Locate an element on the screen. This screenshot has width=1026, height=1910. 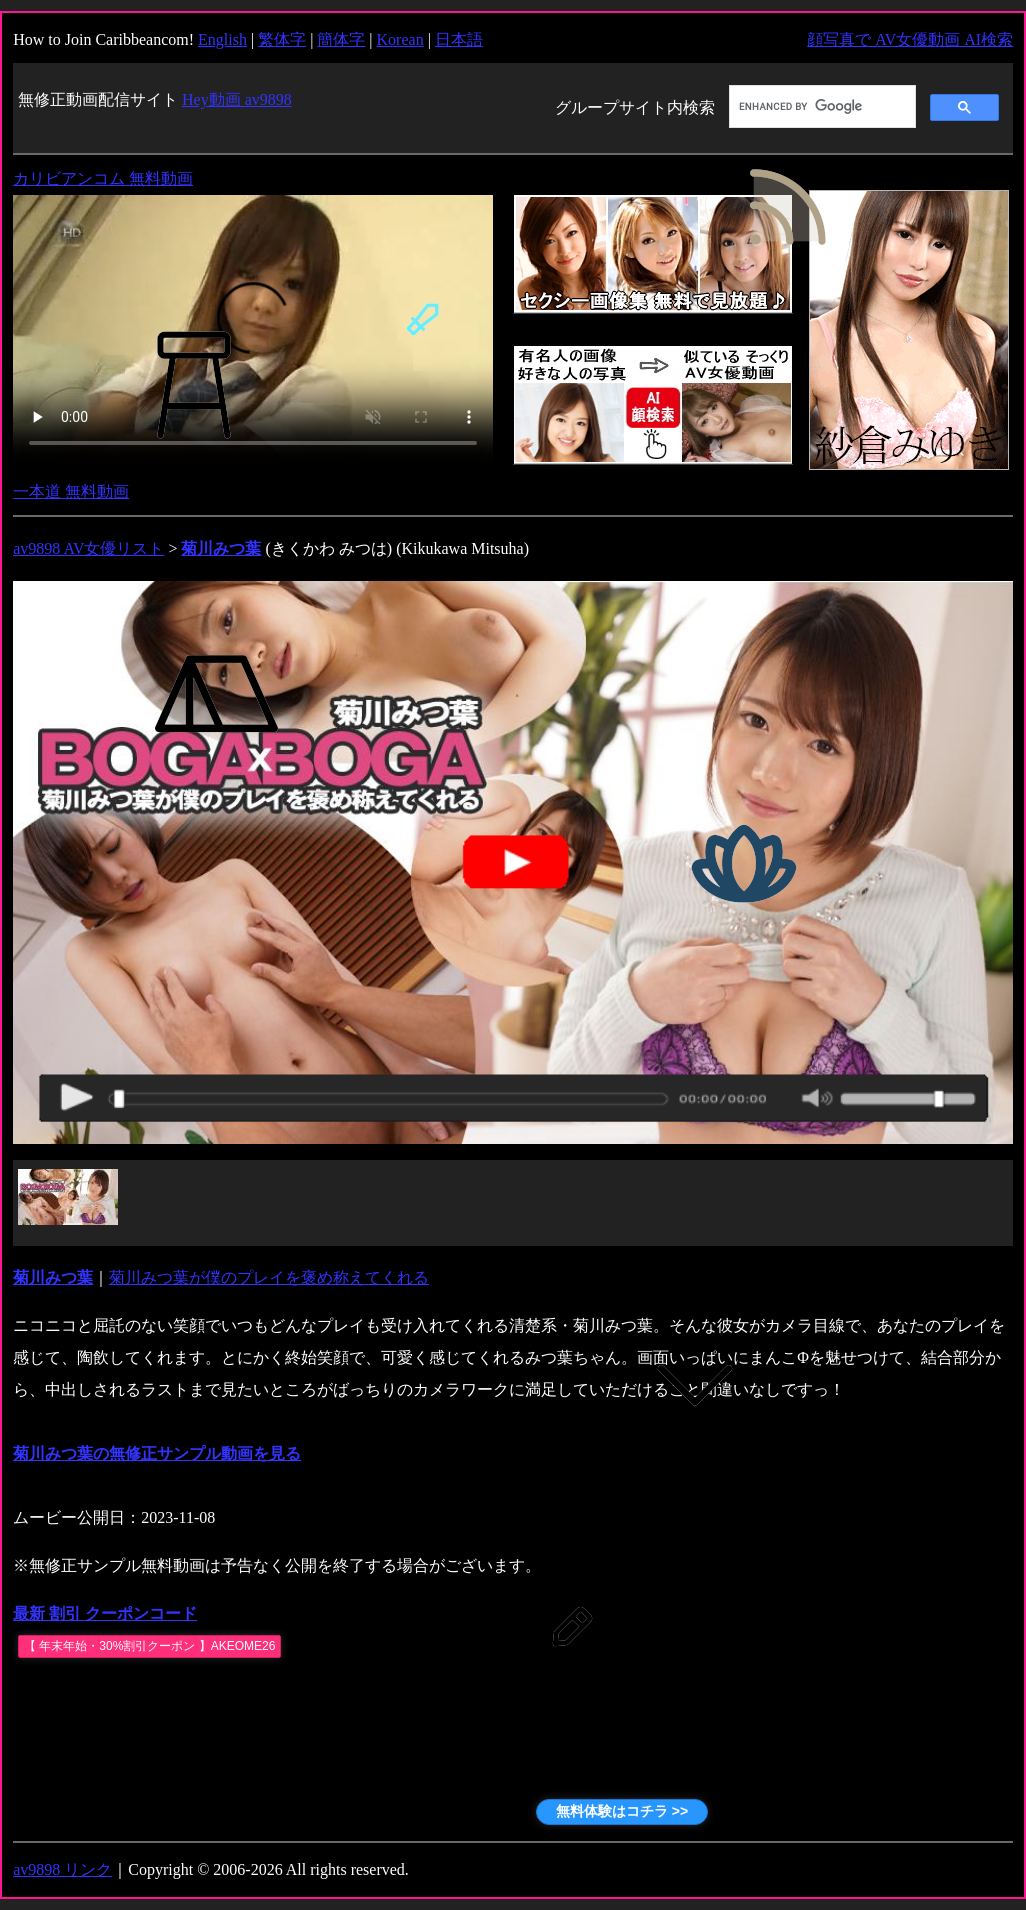
browse furniture or seating options is located at coordinates (194, 385).